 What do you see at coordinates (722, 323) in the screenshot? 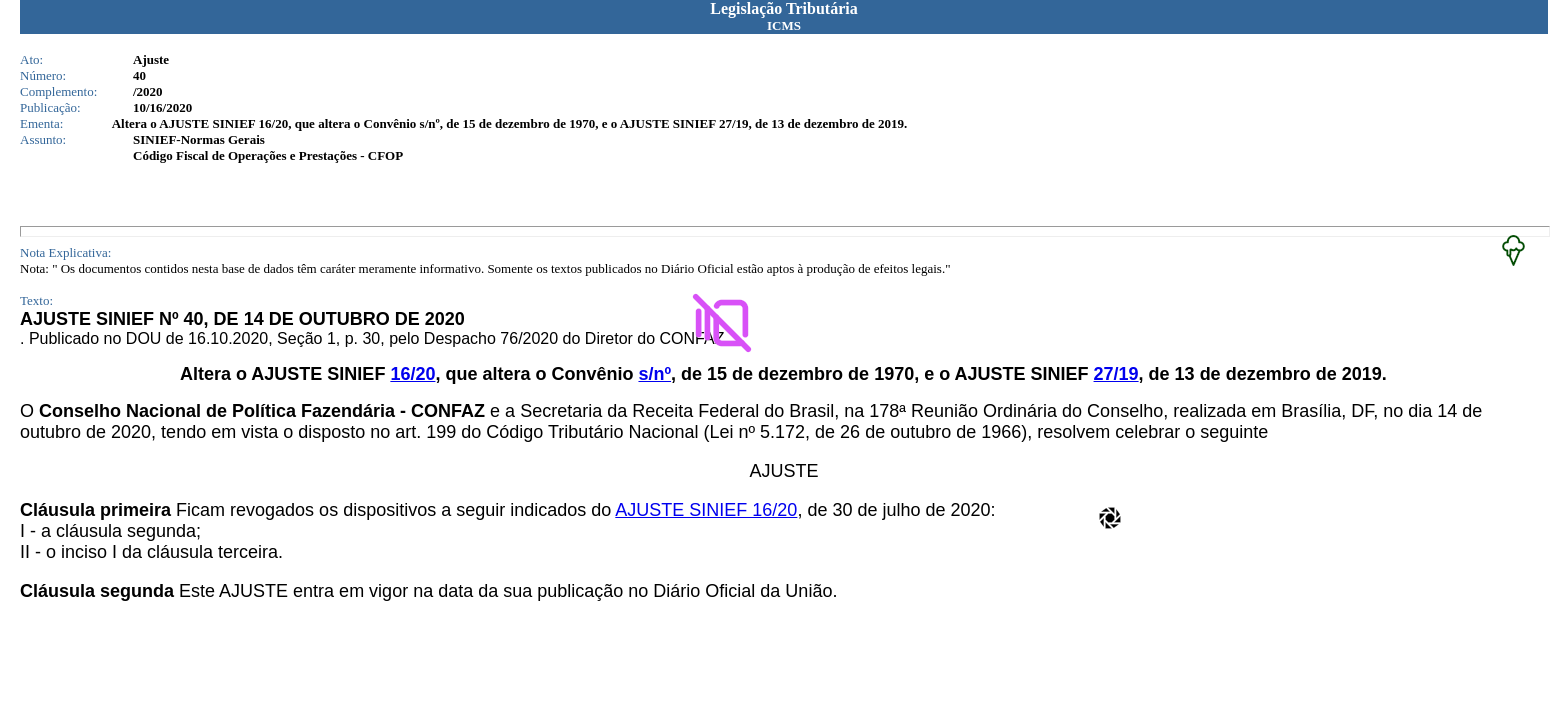
I see `version history unavailable` at bounding box center [722, 323].